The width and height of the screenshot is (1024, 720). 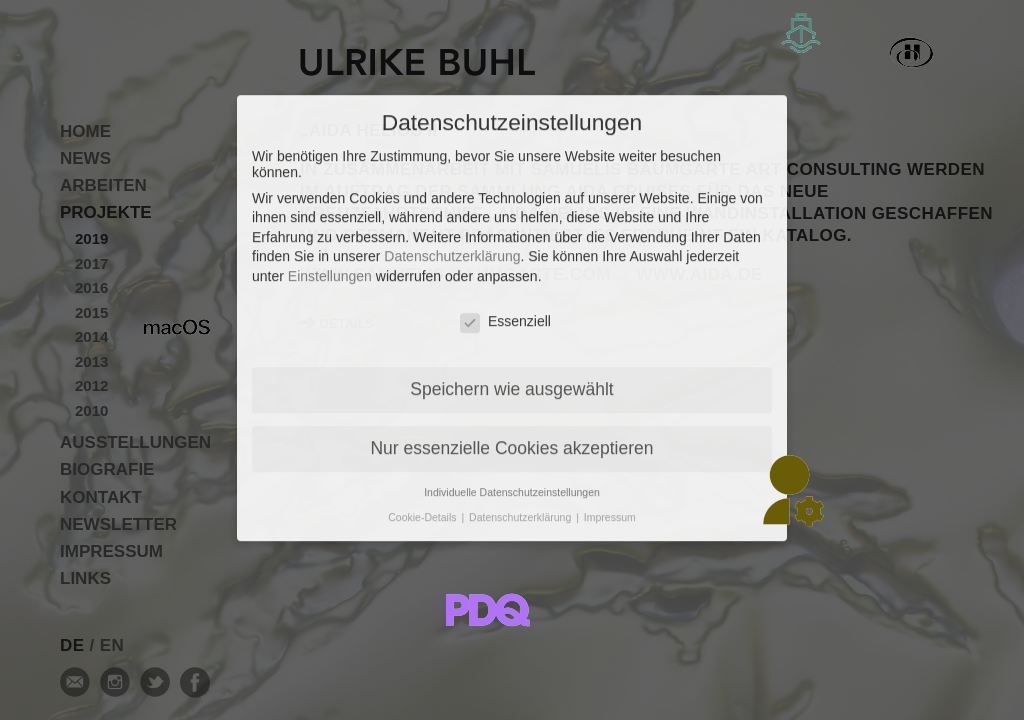 I want to click on PDQ software logo, so click(x=488, y=610).